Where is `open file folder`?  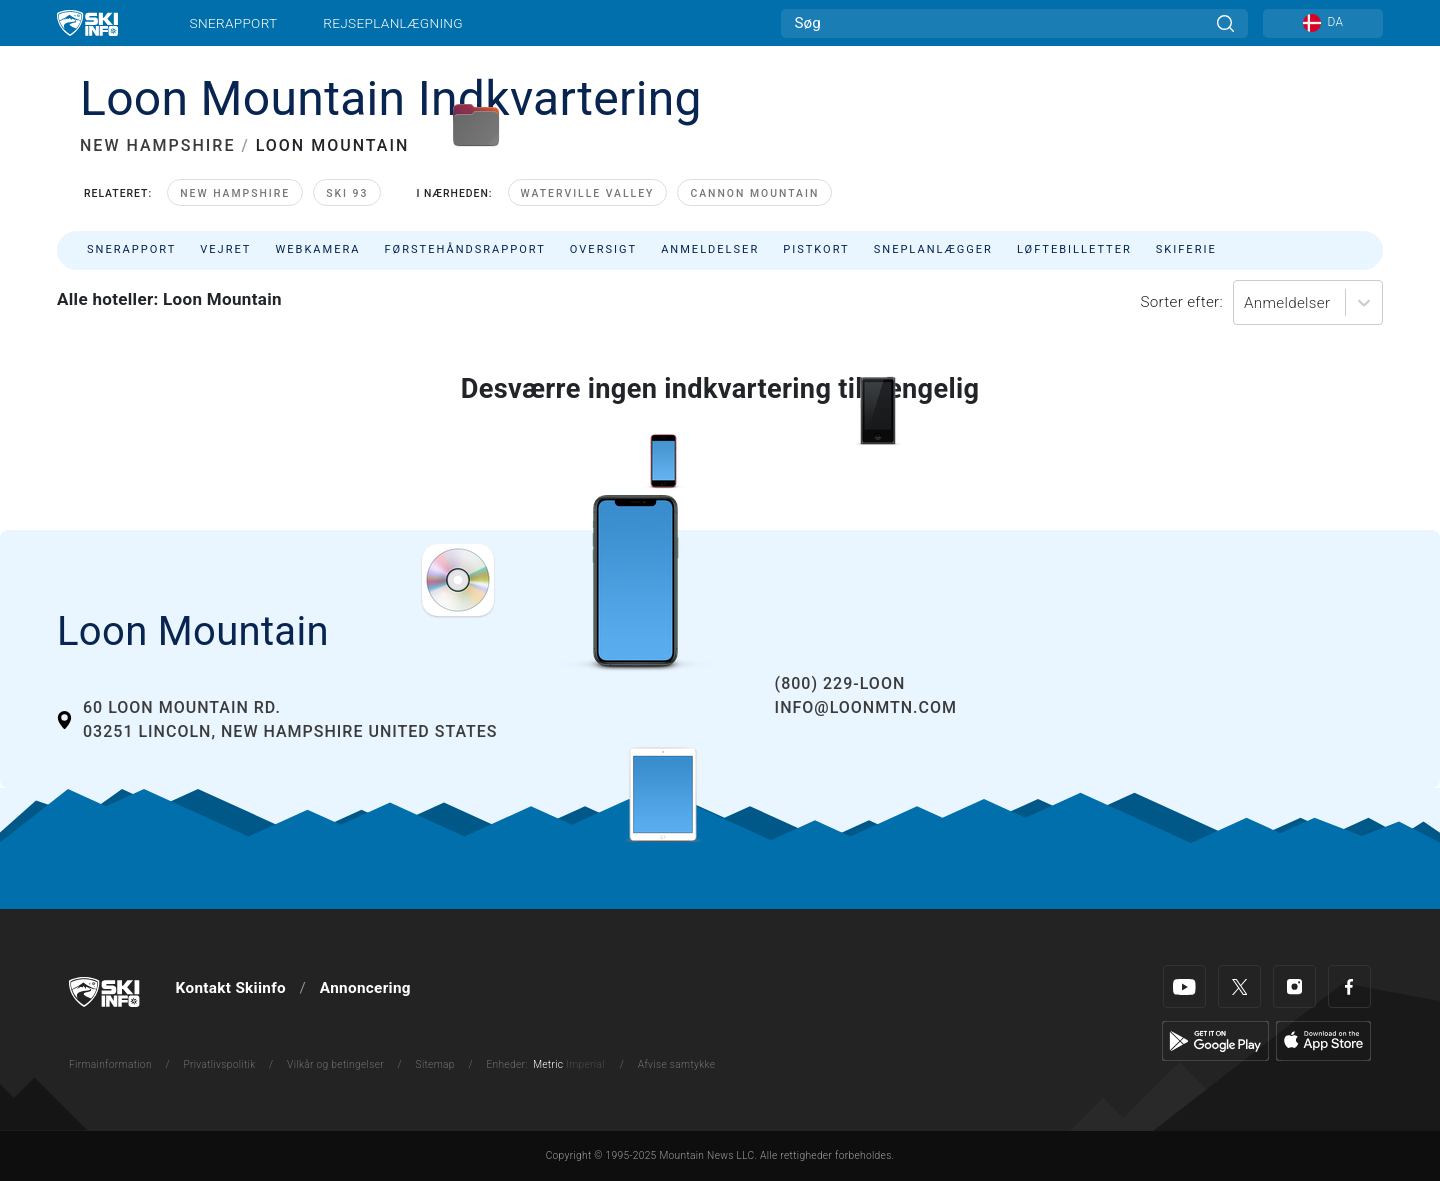 open file folder is located at coordinates (476, 125).